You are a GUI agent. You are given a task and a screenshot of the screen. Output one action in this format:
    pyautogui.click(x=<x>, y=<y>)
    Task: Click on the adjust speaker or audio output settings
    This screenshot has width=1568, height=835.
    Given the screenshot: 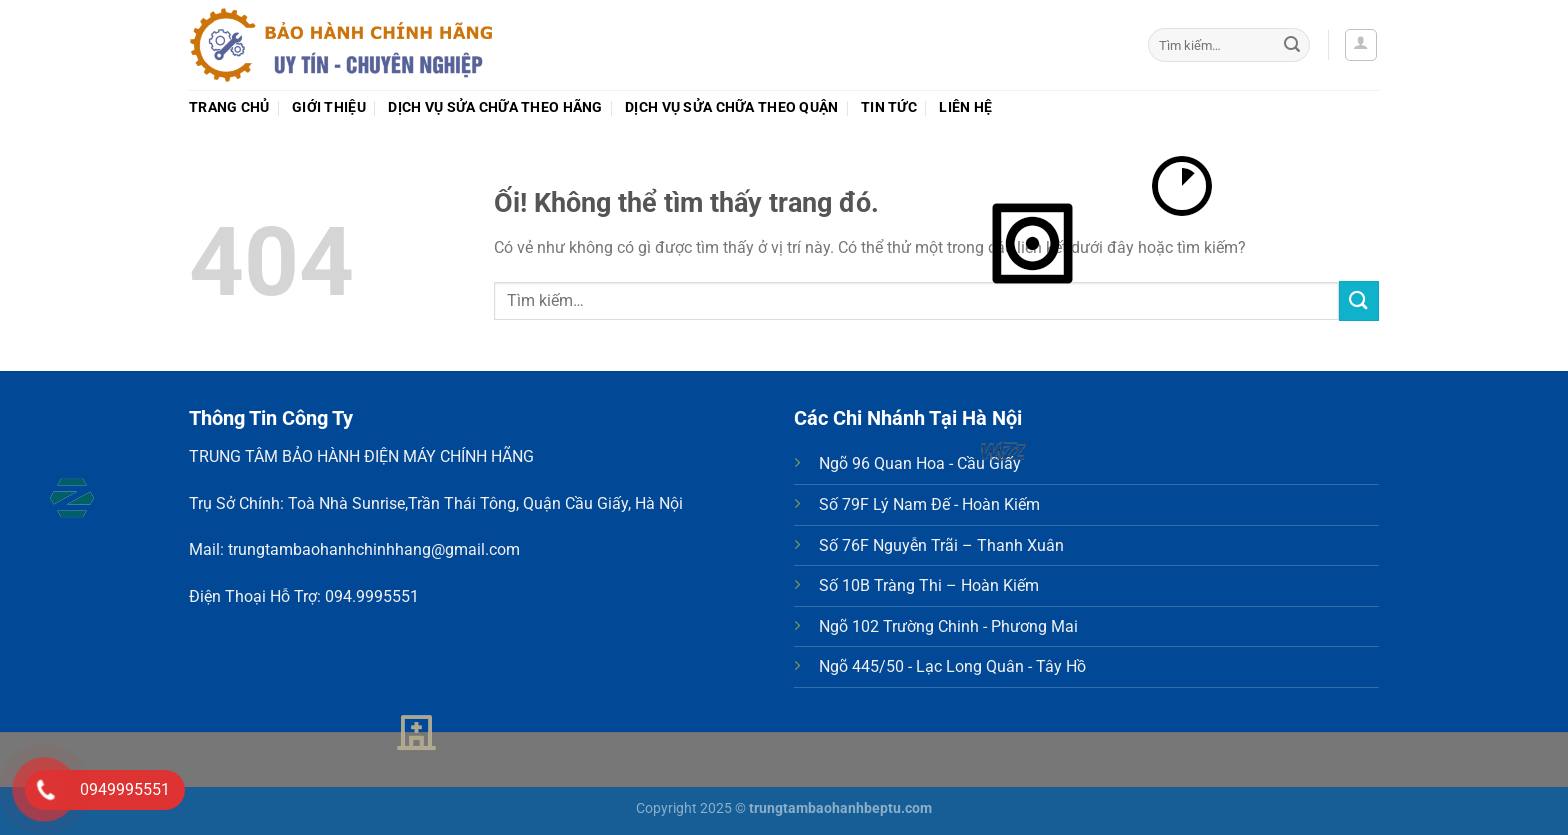 What is the action you would take?
    pyautogui.click(x=1032, y=243)
    